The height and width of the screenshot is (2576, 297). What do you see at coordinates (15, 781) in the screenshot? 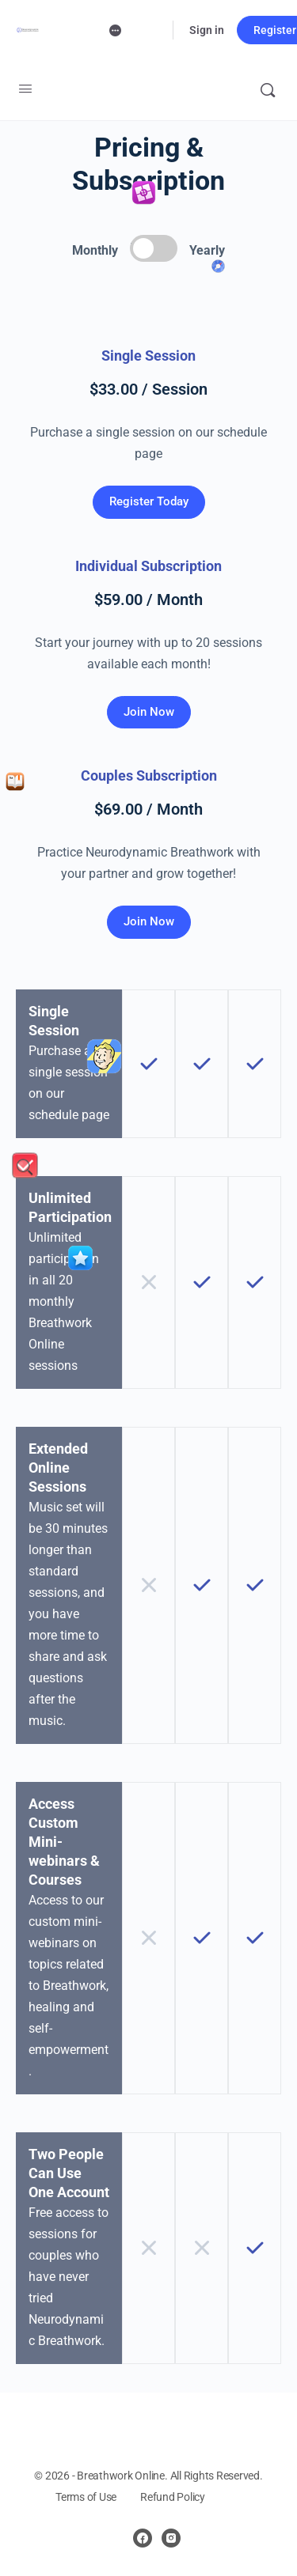
I see `open QuickLookup dictionary app` at bounding box center [15, 781].